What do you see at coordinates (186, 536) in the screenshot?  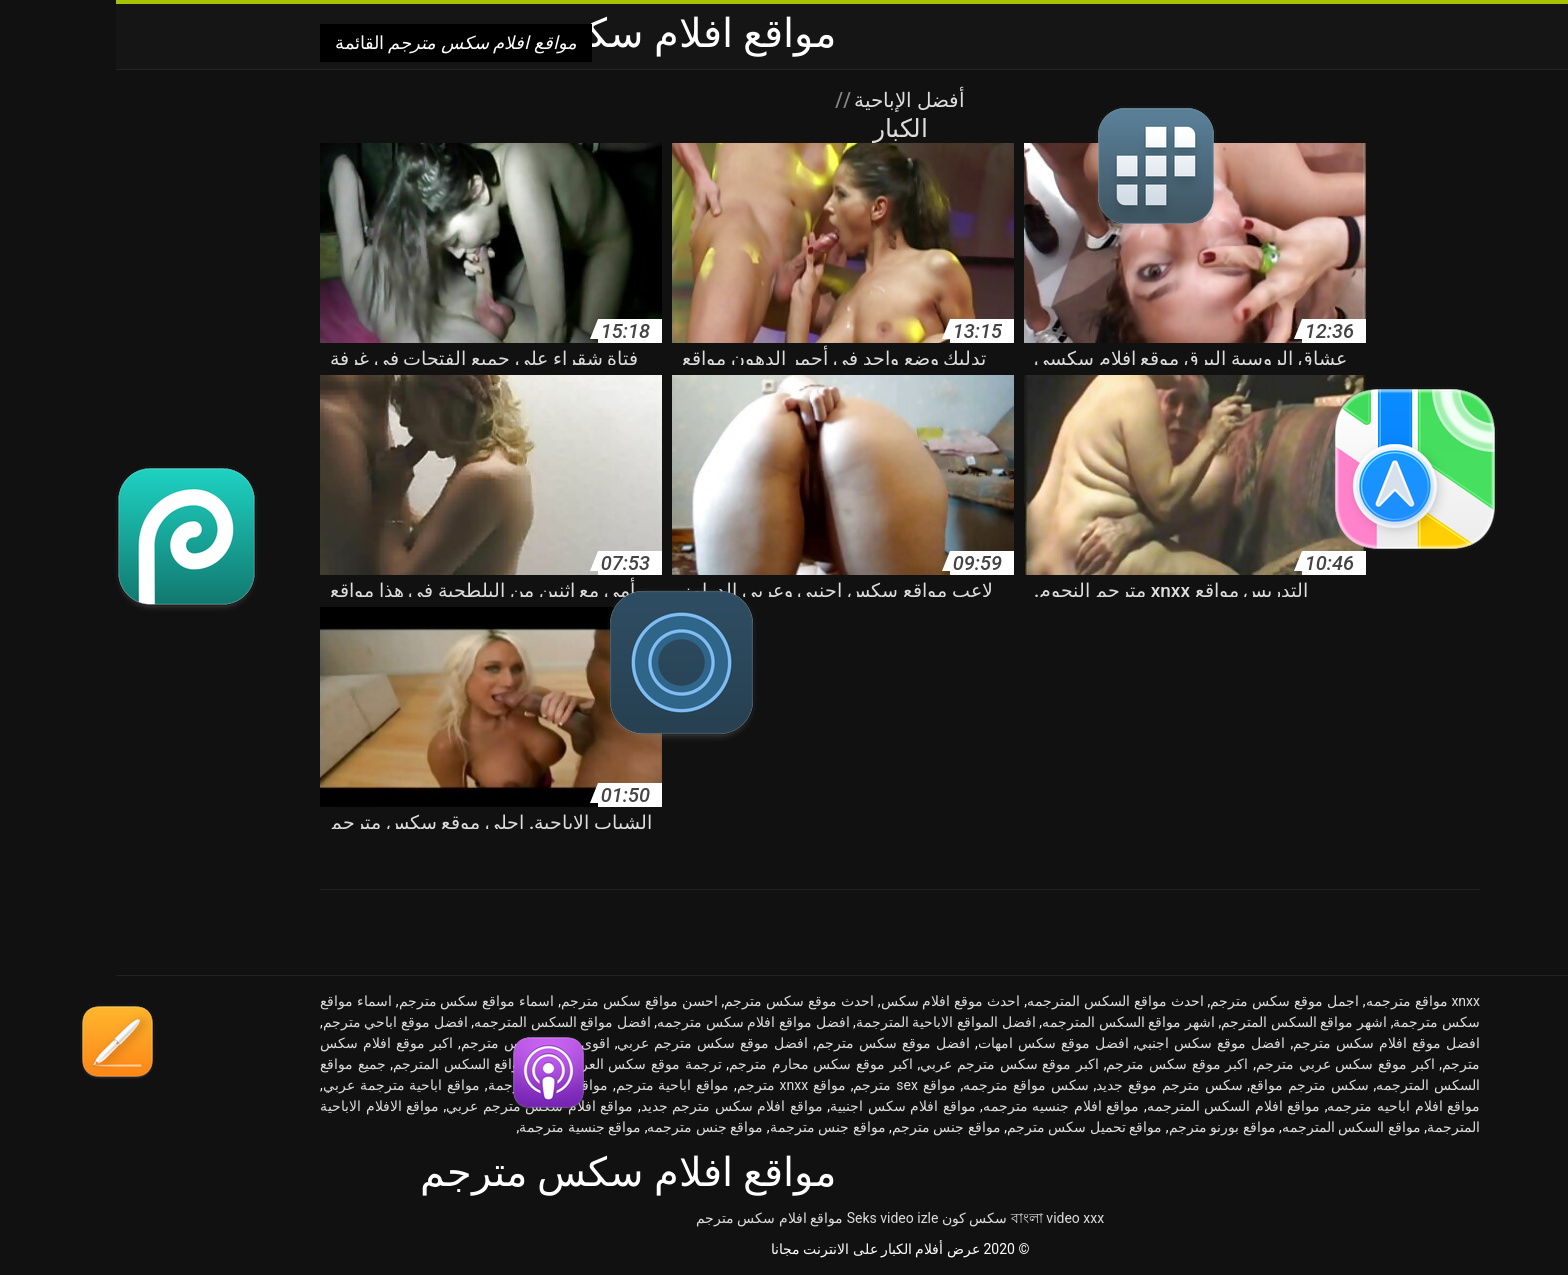 I see `open photopea image editing app` at bounding box center [186, 536].